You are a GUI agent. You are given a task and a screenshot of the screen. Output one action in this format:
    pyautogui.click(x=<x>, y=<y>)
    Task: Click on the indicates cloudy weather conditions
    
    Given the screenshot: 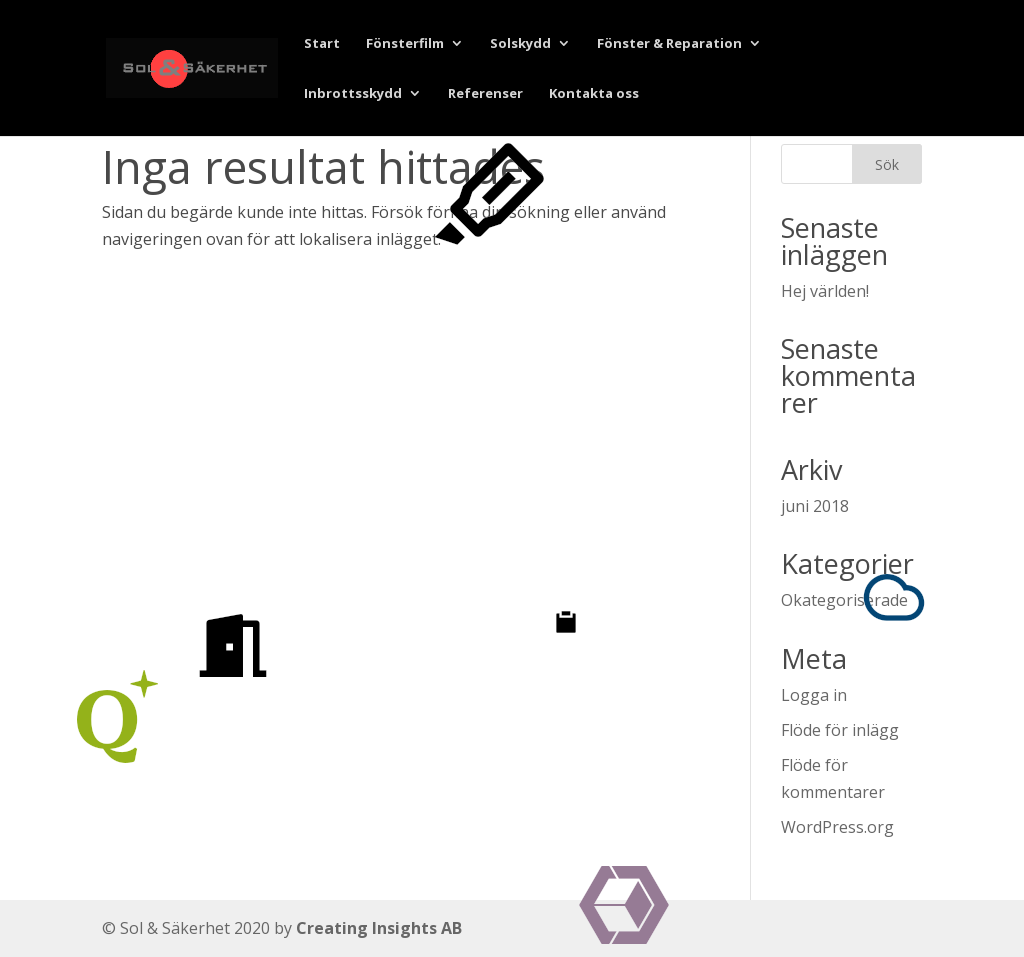 What is the action you would take?
    pyautogui.click(x=894, y=596)
    